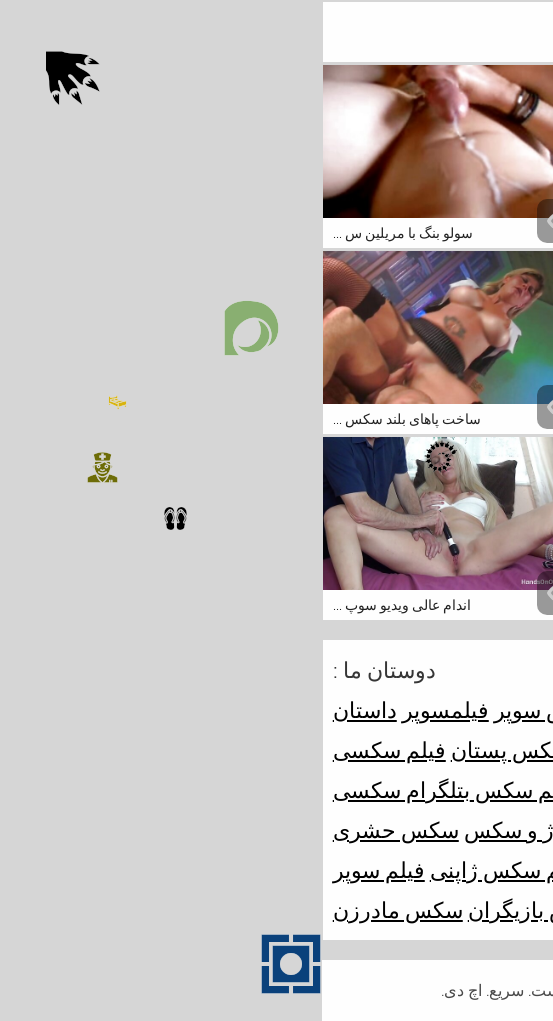  Describe the element at coordinates (440, 456) in the screenshot. I see `indicates spine or vertebral health status in a game` at that location.